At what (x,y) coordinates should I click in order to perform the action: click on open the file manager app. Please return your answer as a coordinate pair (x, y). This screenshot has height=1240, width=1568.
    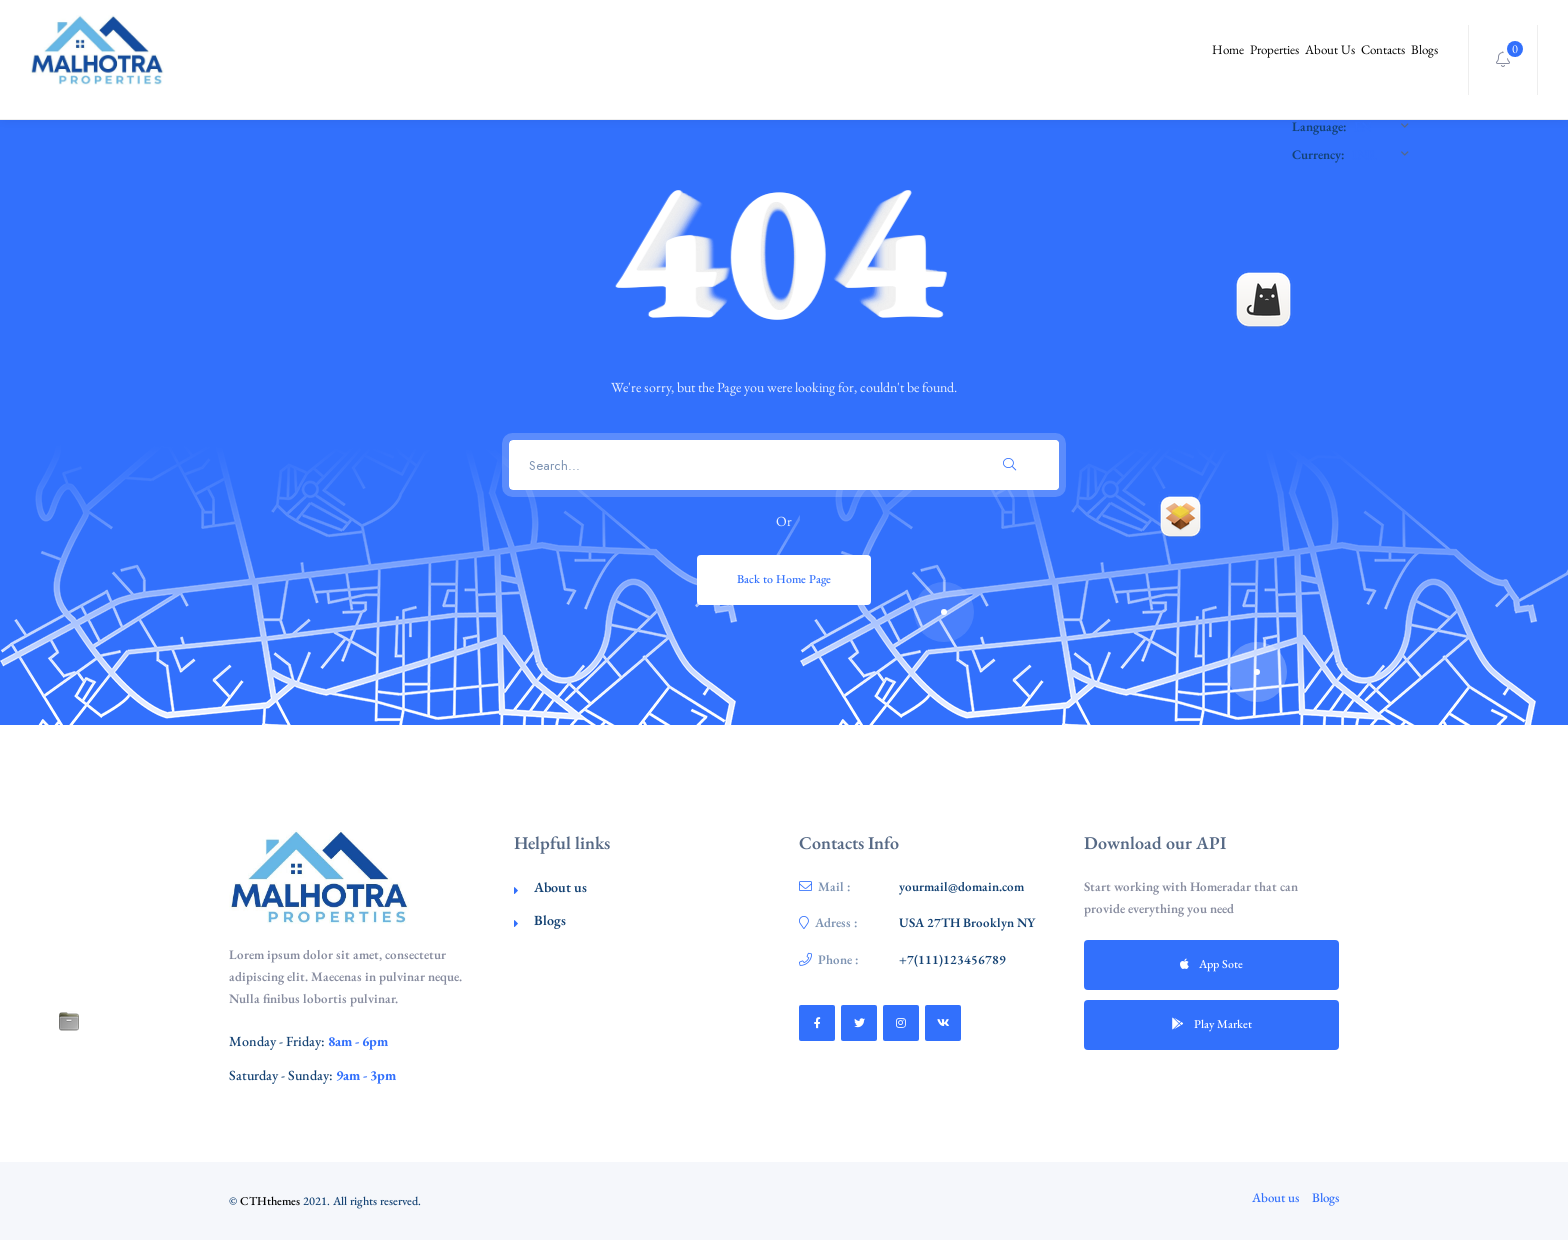
    Looking at the image, I should click on (69, 1021).